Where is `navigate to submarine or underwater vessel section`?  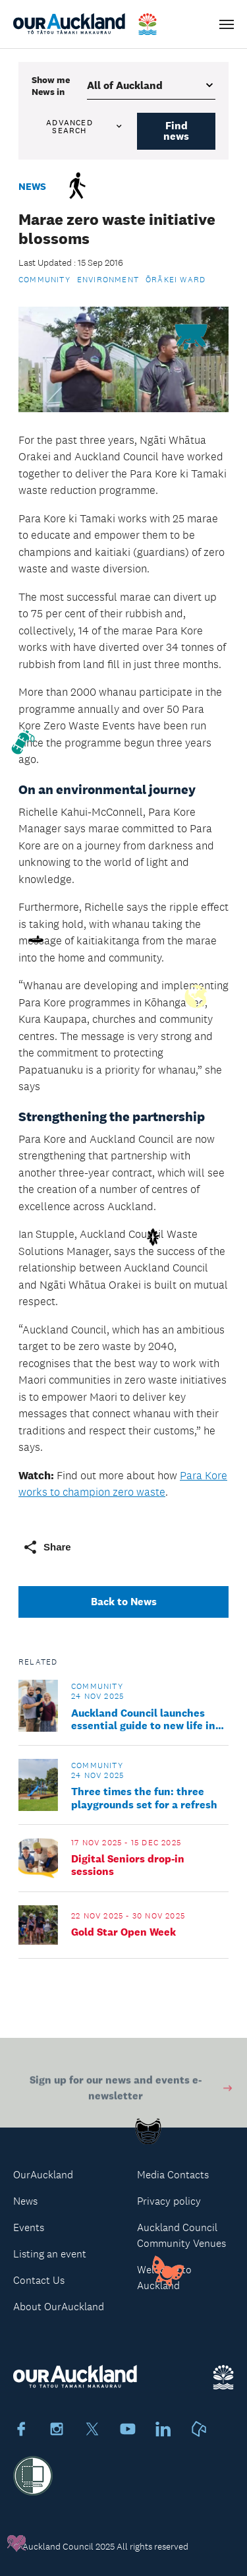
navigate to submarine or underwater vessel section is located at coordinates (36, 938).